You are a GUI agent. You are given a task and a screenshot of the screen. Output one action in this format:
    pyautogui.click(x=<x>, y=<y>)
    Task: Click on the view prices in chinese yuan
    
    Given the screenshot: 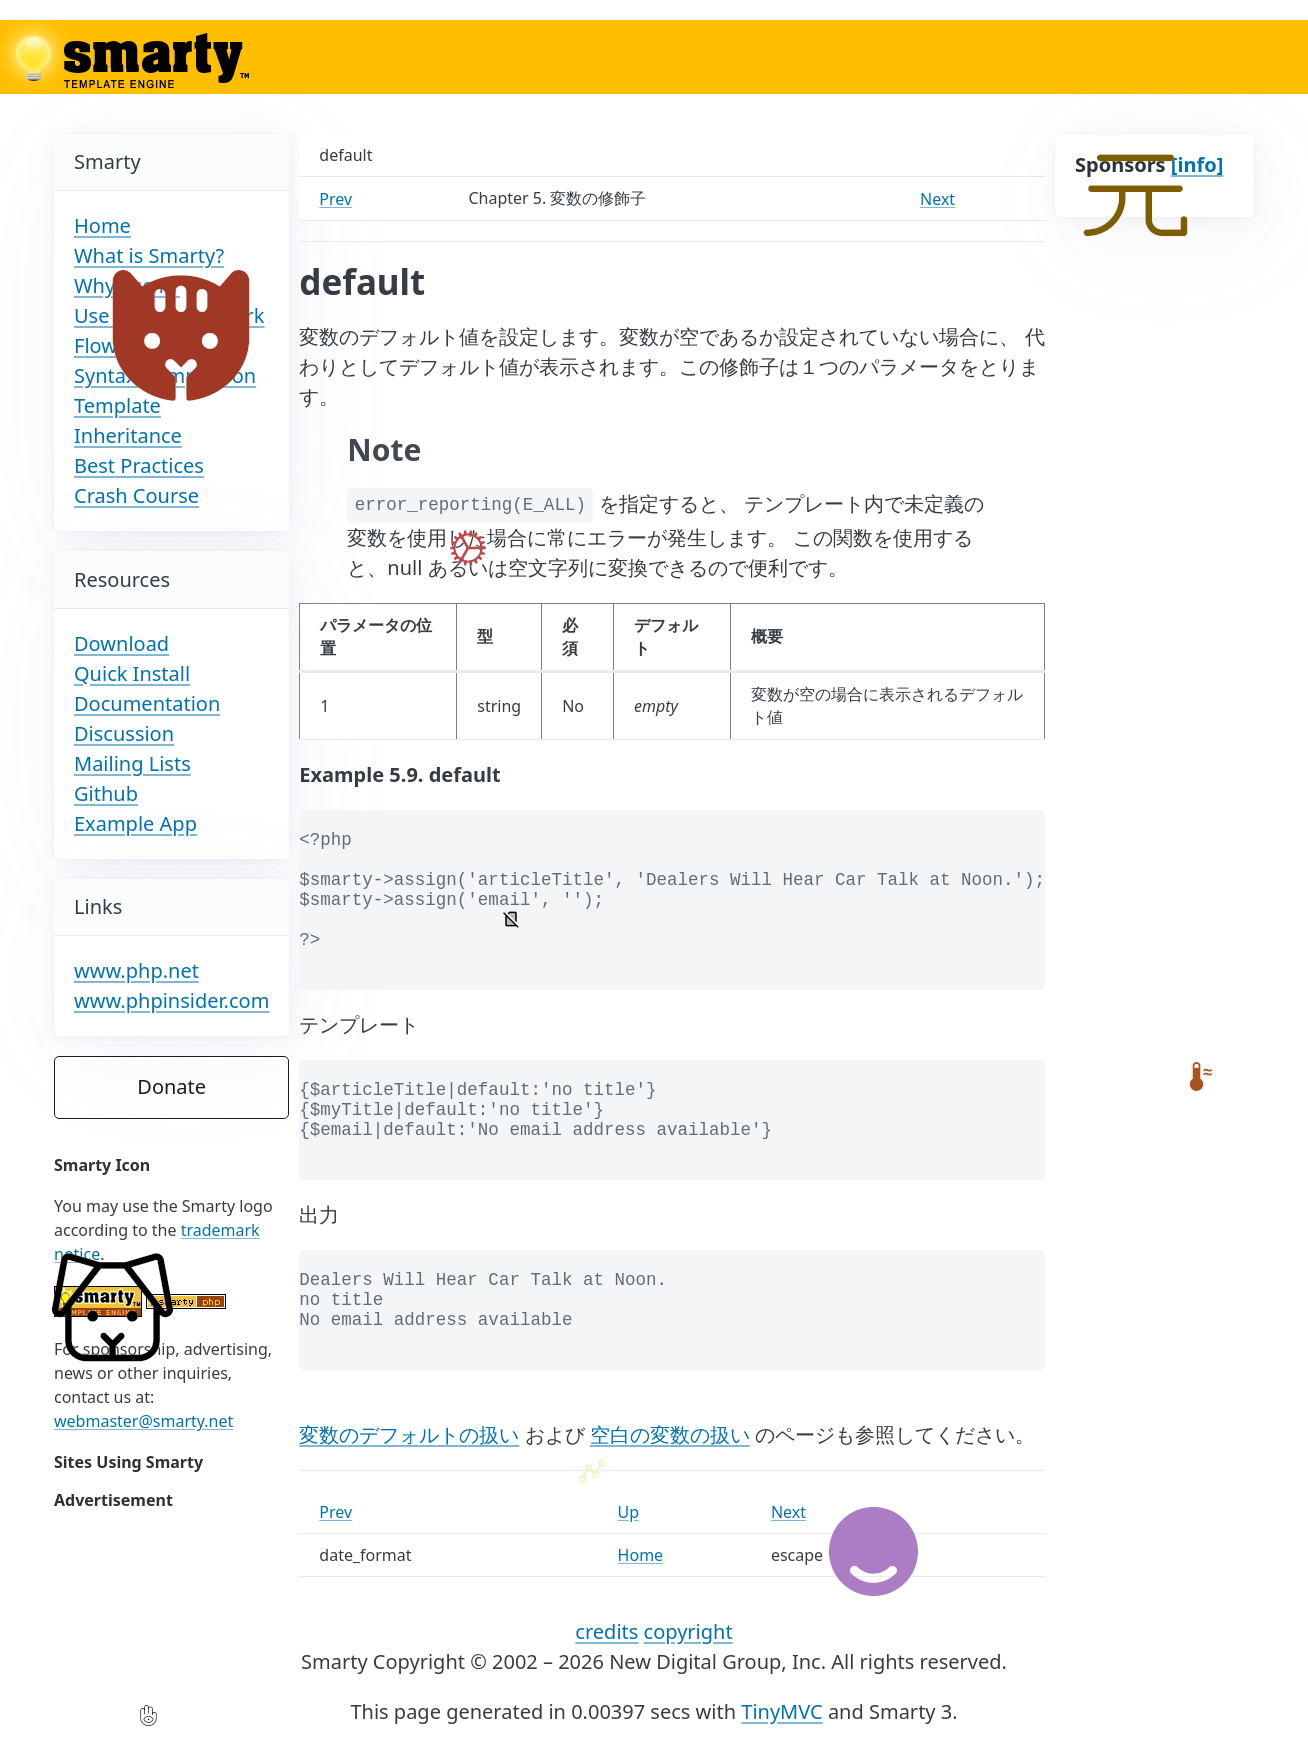 What is the action you would take?
    pyautogui.click(x=1135, y=197)
    